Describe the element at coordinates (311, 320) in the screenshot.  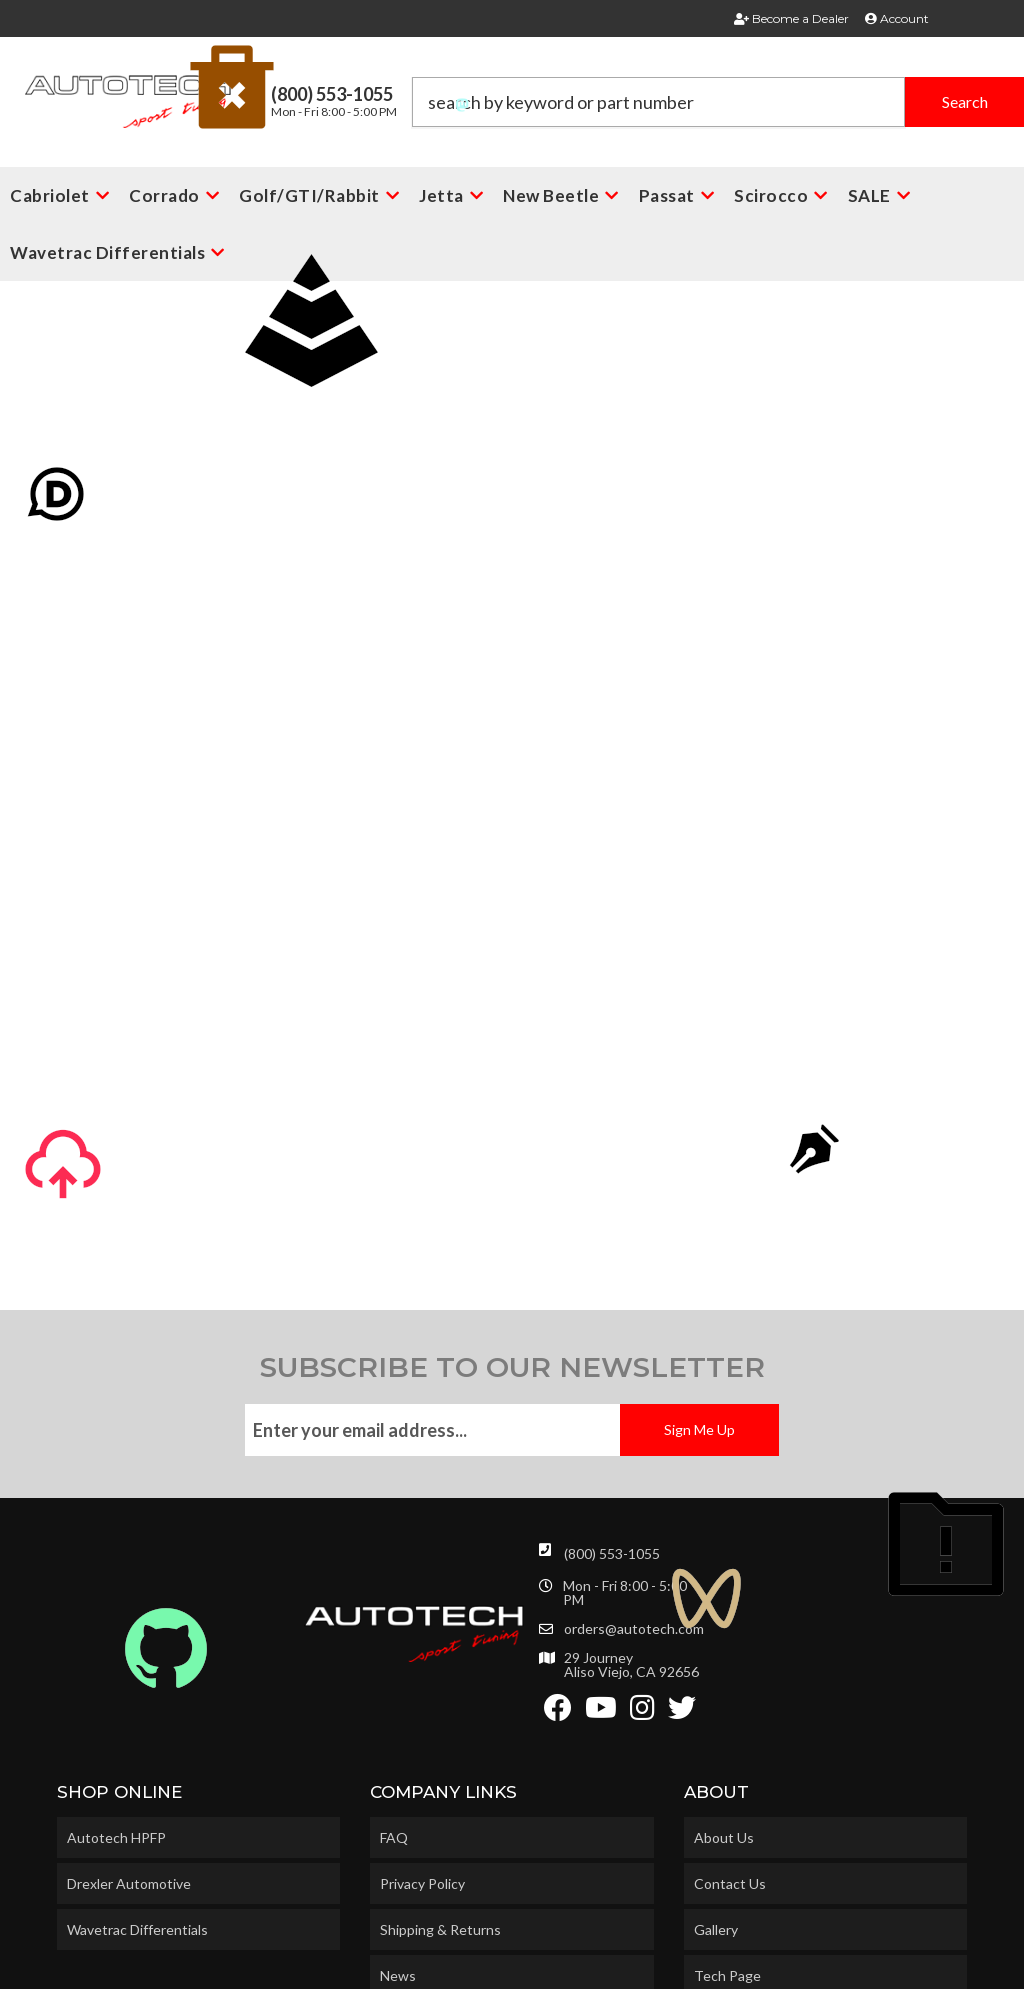
I see `red app logo` at that location.